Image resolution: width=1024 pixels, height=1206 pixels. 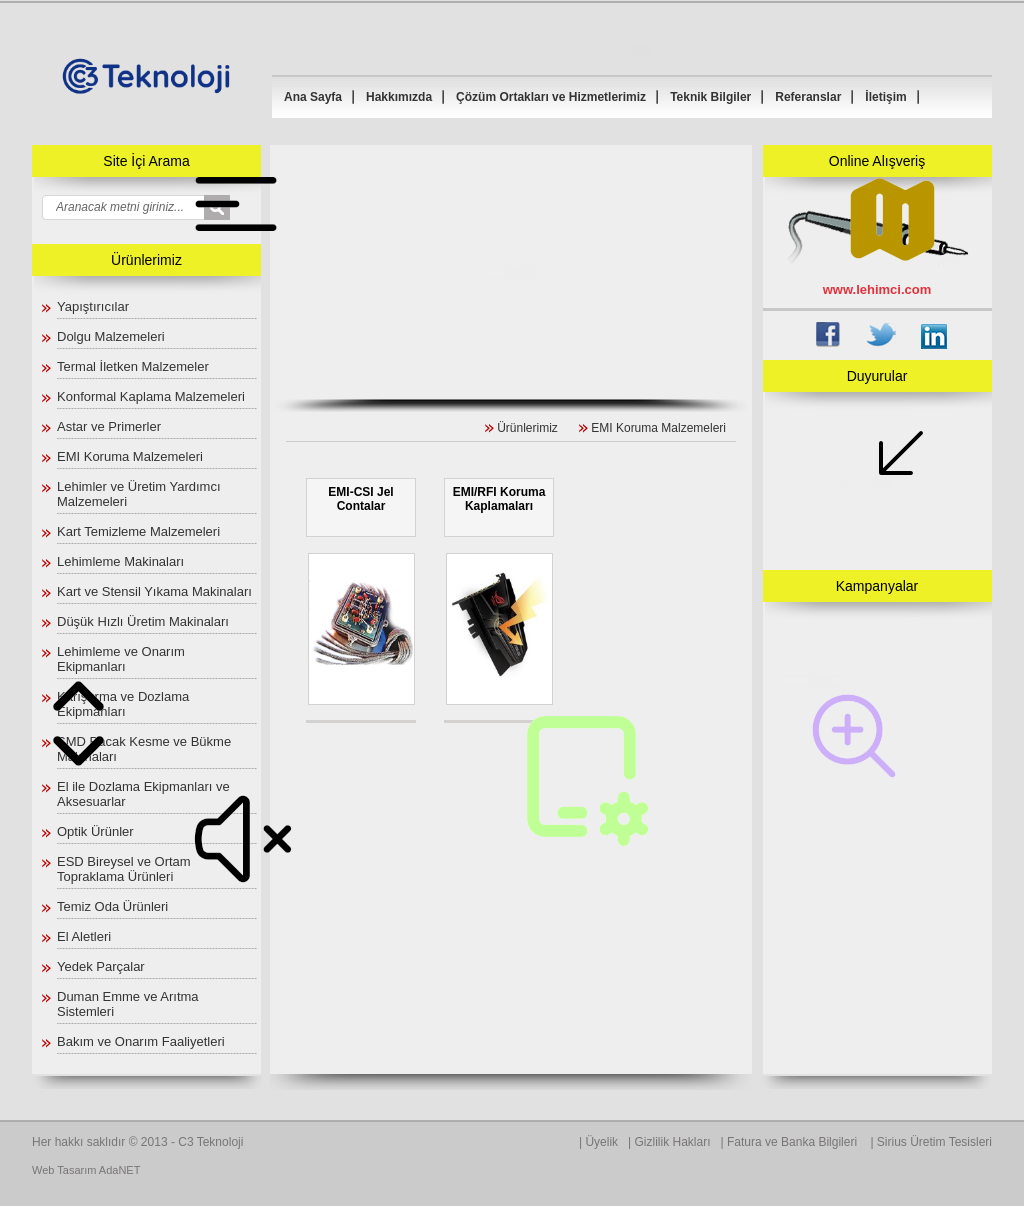 What do you see at coordinates (243, 839) in the screenshot?
I see `mute audio or sound` at bounding box center [243, 839].